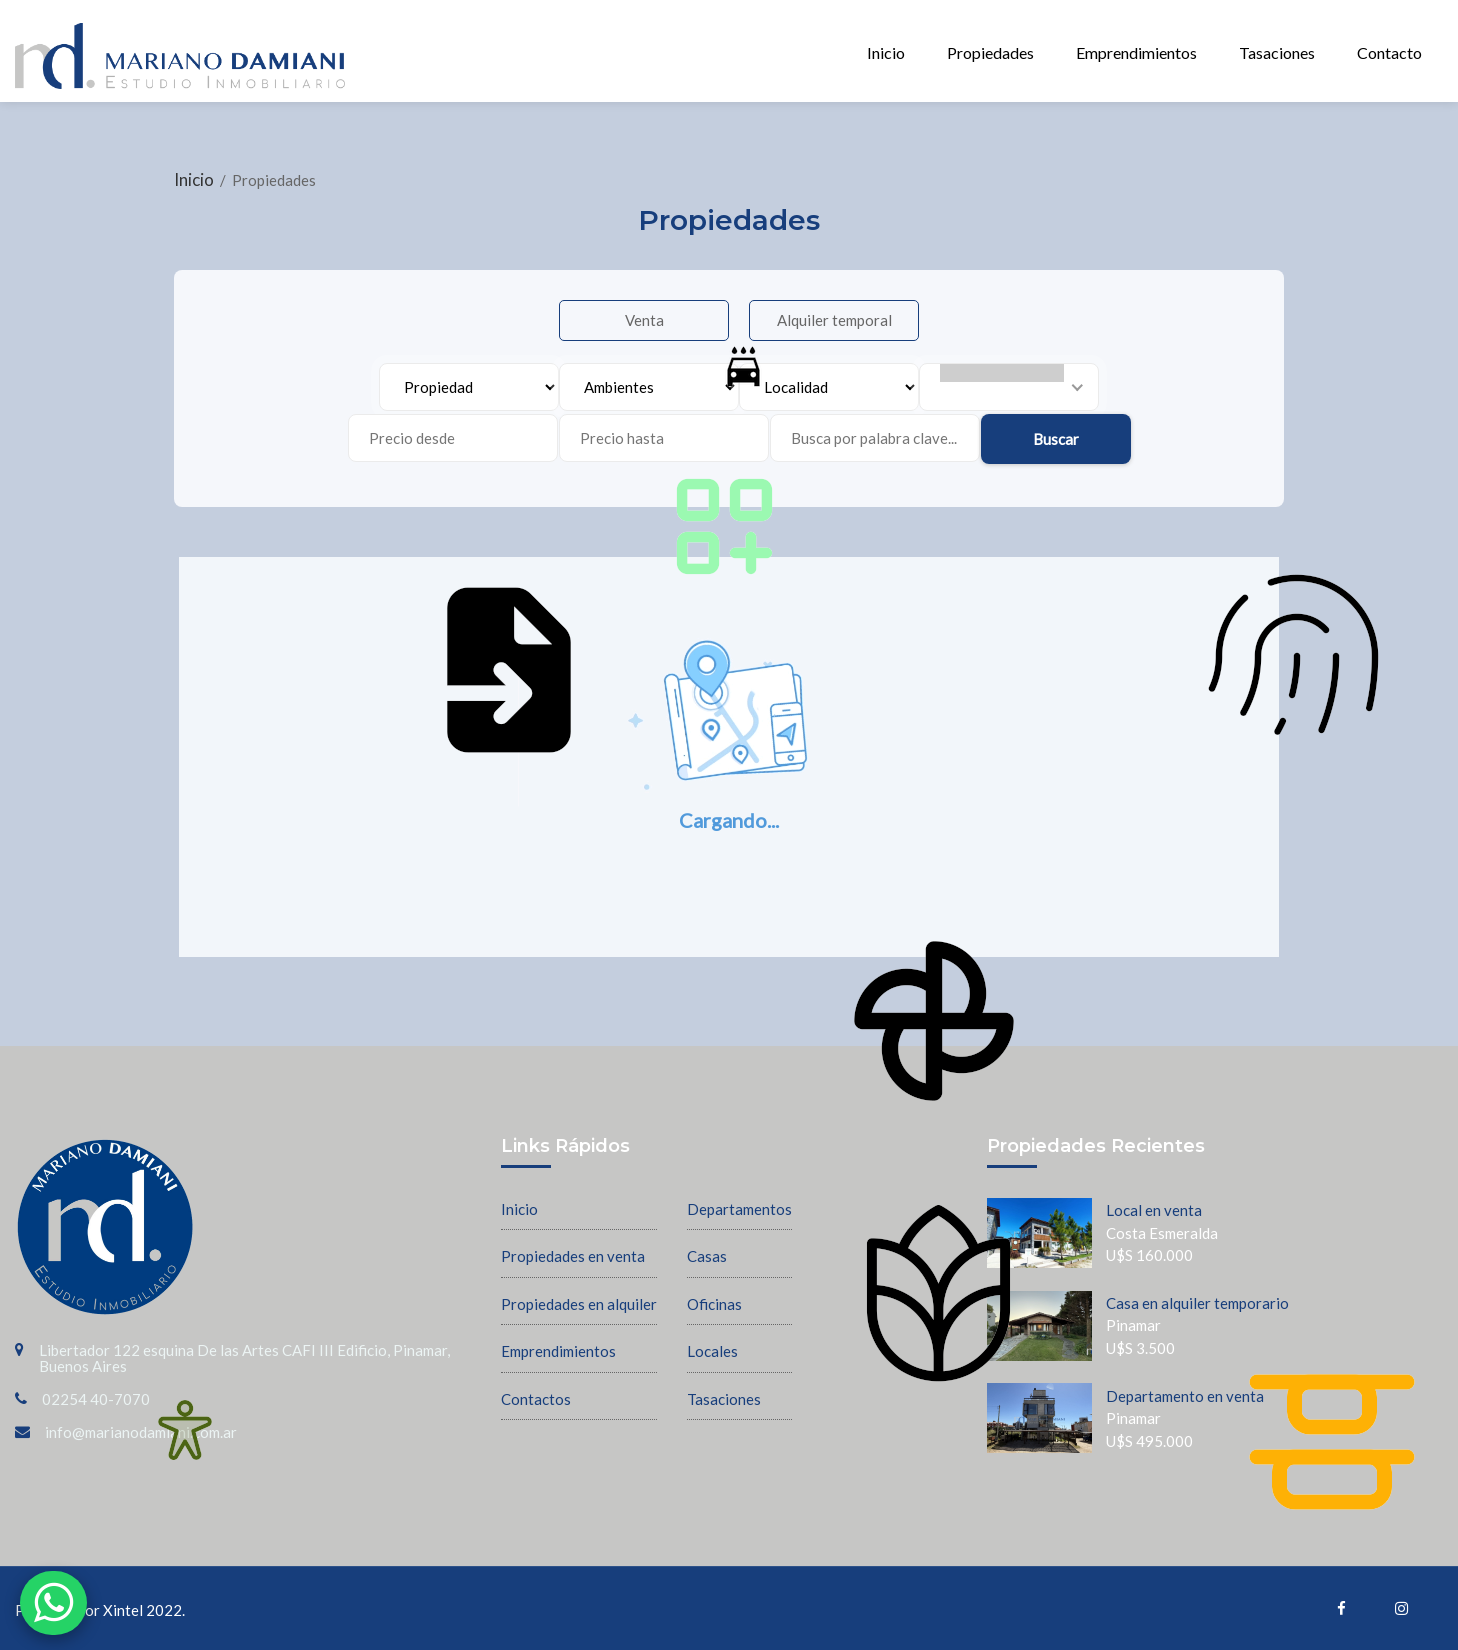 This screenshot has width=1458, height=1650. I want to click on import file or document, so click(509, 670).